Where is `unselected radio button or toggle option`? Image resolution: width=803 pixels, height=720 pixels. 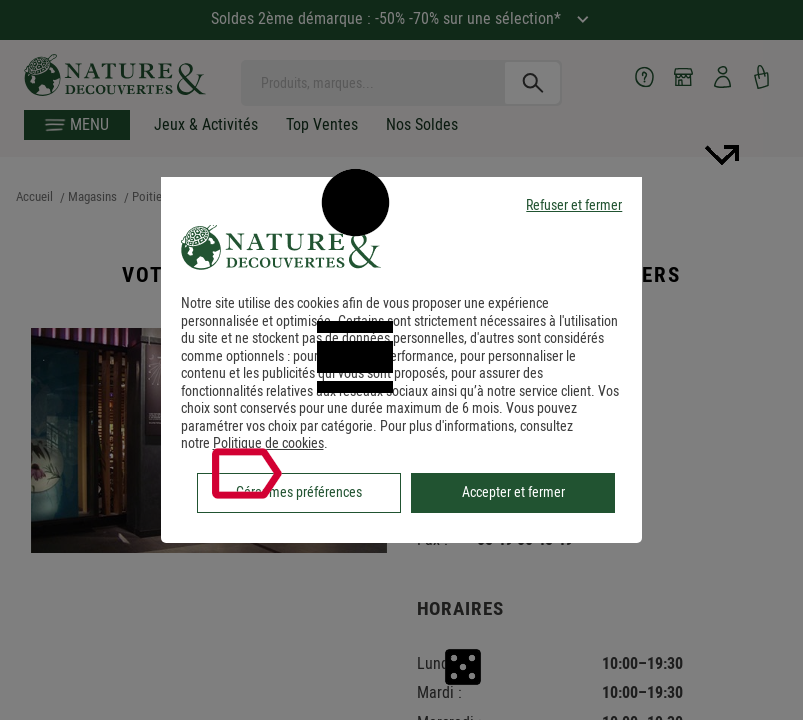
unselected radio button or toggle option is located at coordinates (355, 202).